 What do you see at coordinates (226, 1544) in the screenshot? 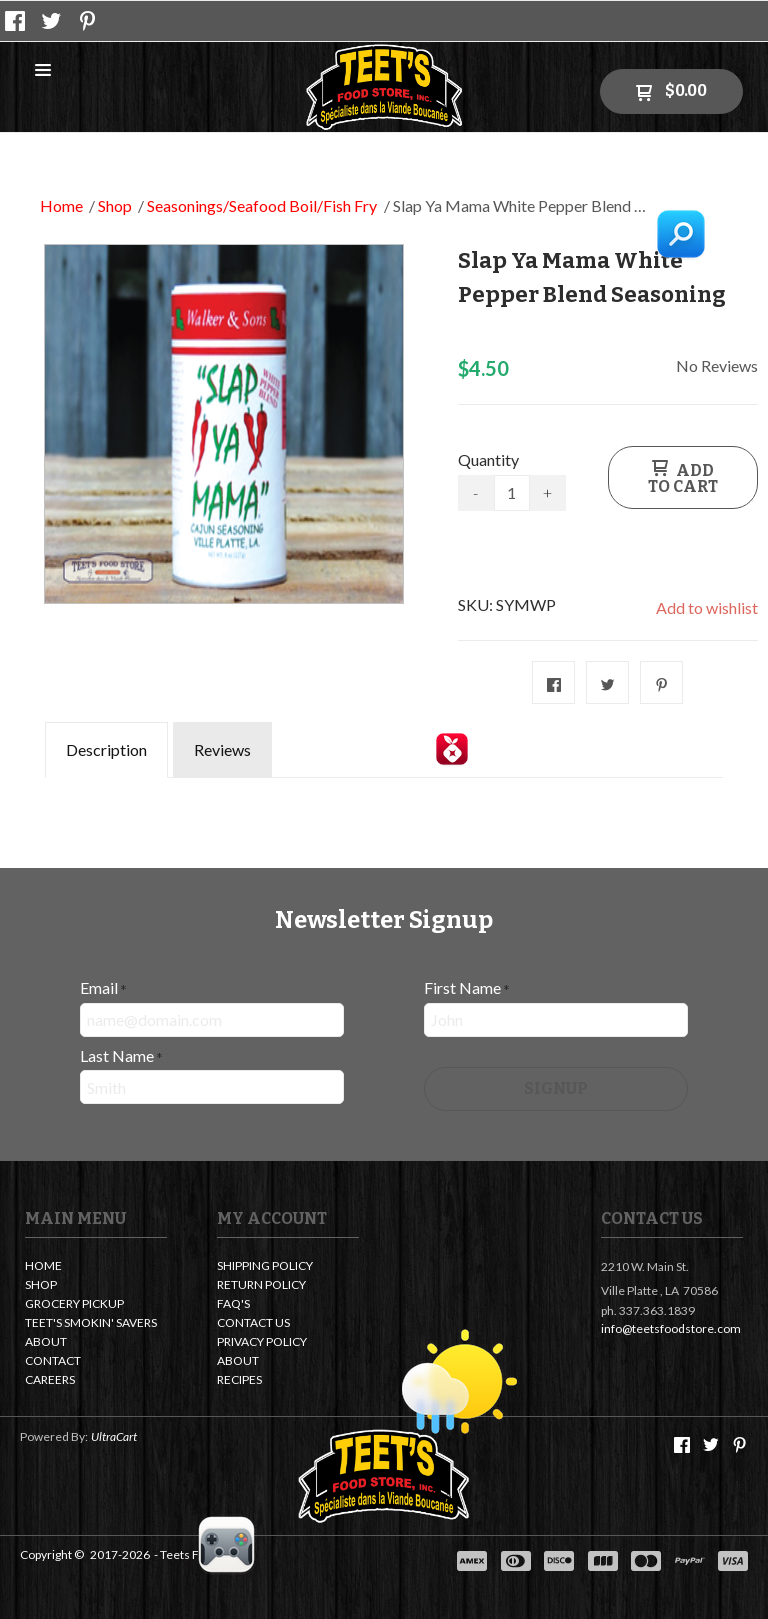
I see `game controller input device settings` at bounding box center [226, 1544].